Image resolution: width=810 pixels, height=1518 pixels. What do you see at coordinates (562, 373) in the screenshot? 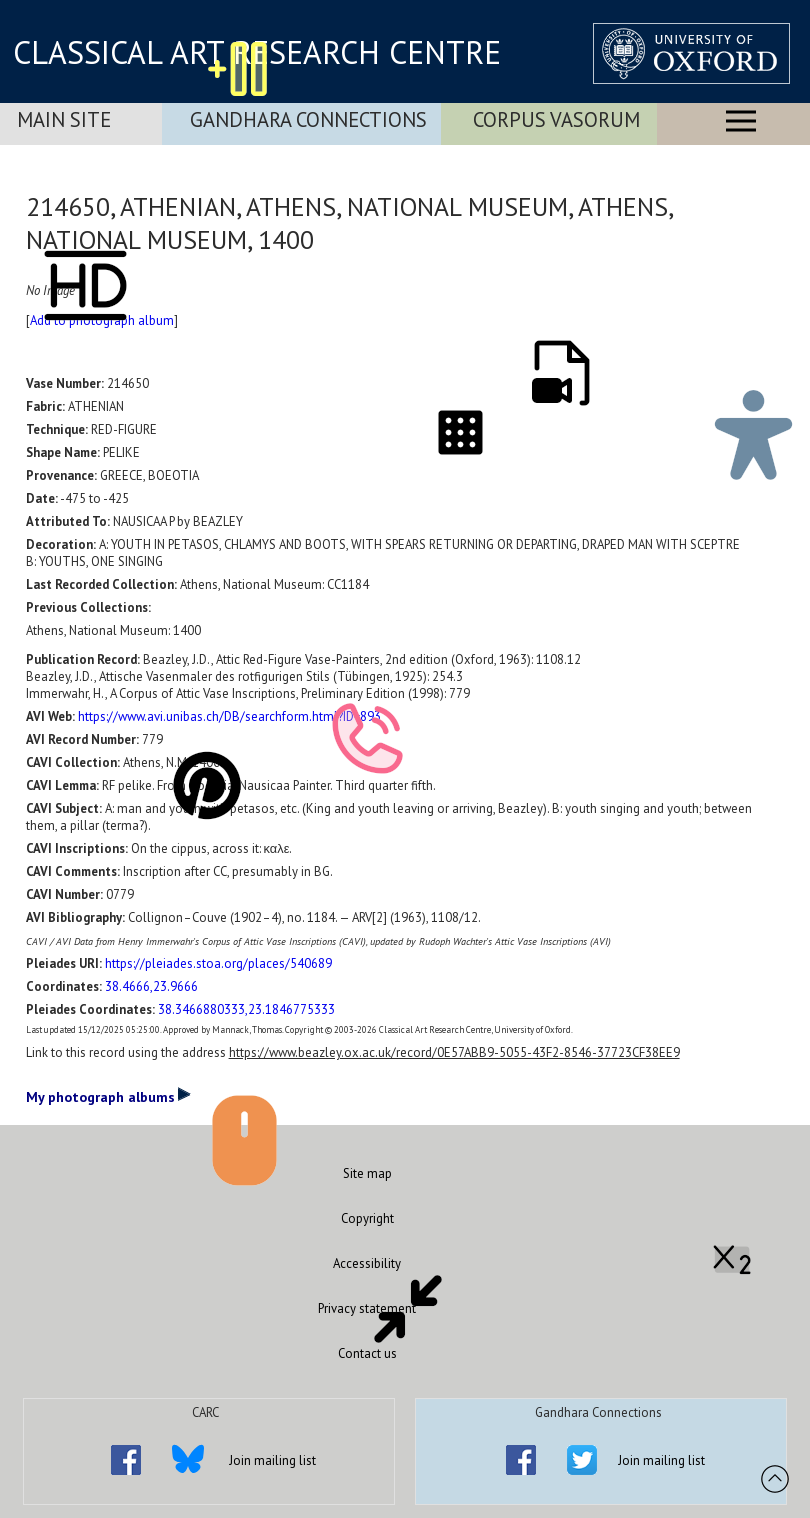
I see `open a video file` at bounding box center [562, 373].